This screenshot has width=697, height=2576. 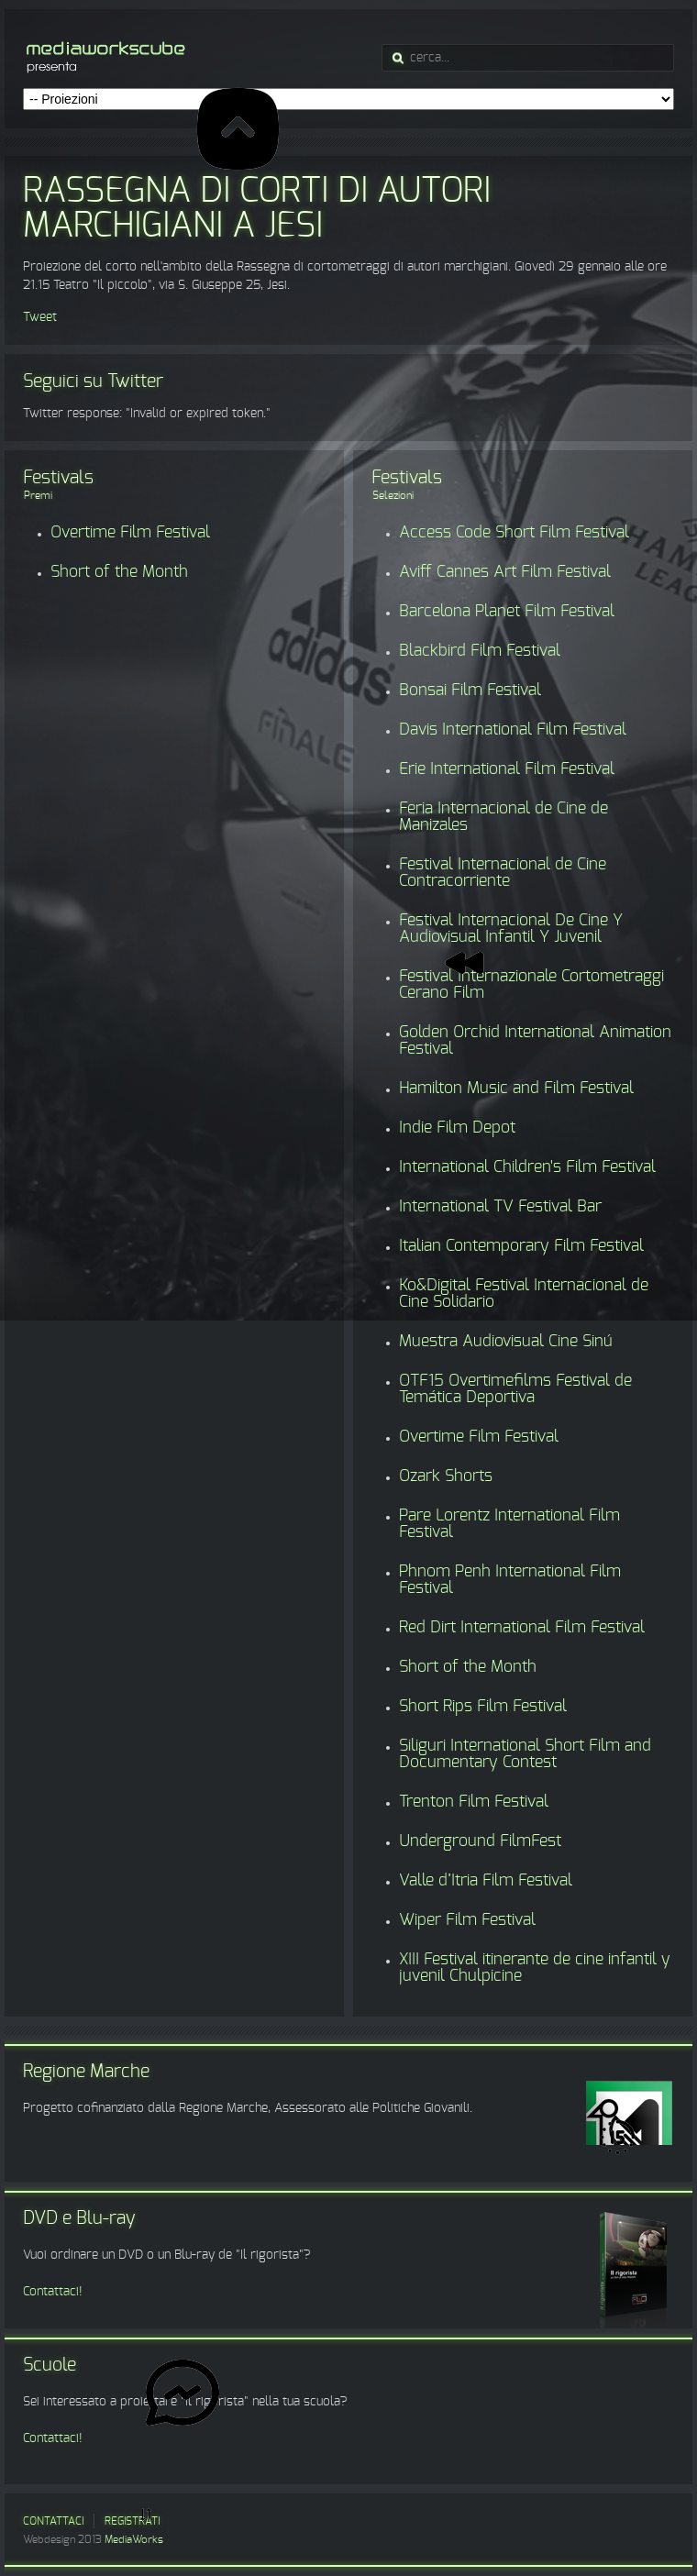 What do you see at coordinates (617, 2137) in the screenshot?
I see `set a 15-minute timer` at bounding box center [617, 2137].